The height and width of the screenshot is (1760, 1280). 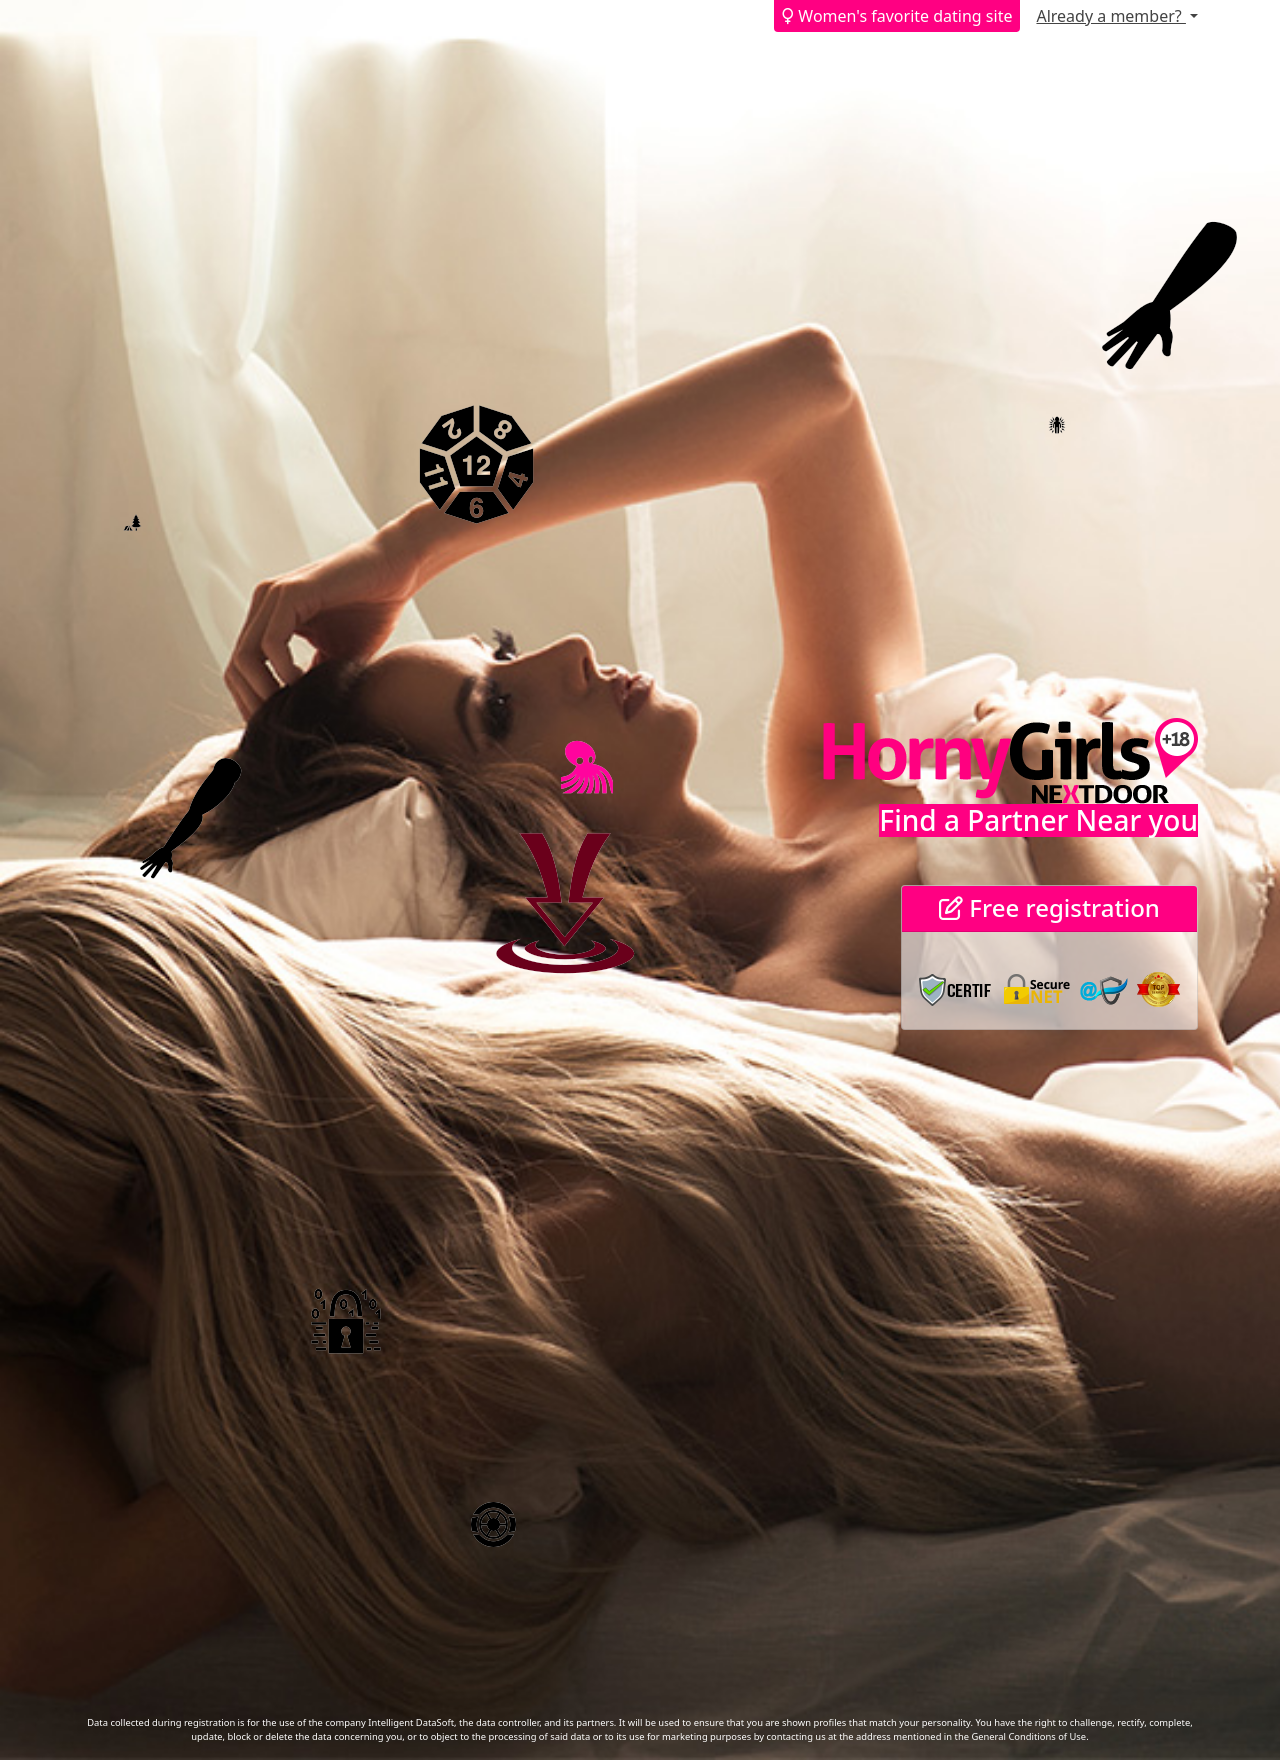 I want to click on navigate or steer game controls, so click(x=493, y=1524).